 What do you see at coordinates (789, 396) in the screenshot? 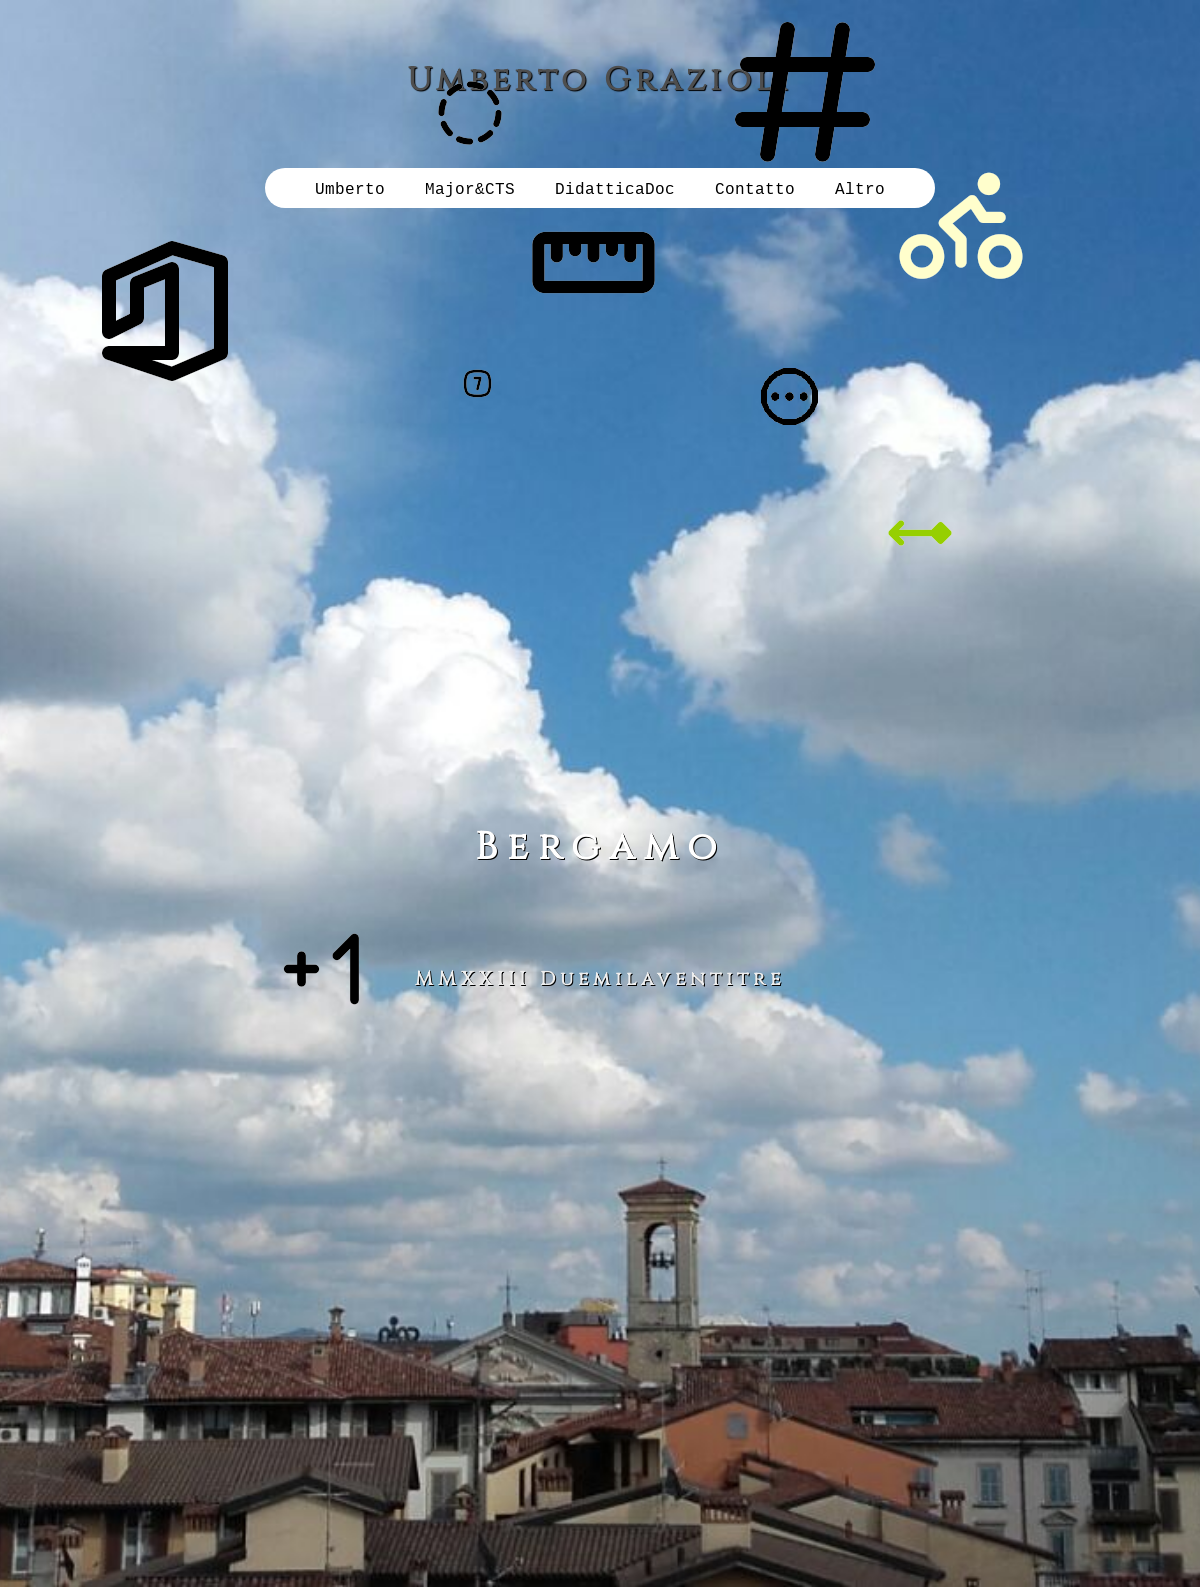
I see `view more options or actions` at bounding box center [789, 396].